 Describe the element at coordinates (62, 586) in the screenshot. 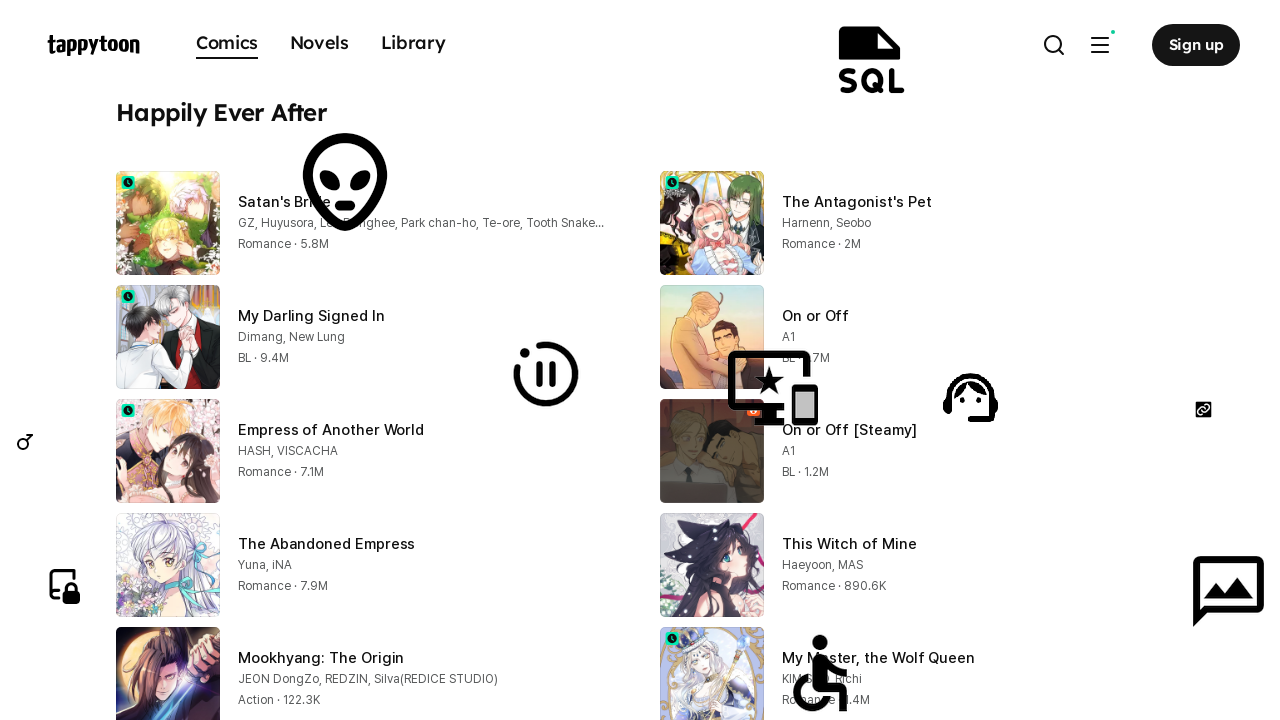

I see `indicates a private or locked repository` at that location.